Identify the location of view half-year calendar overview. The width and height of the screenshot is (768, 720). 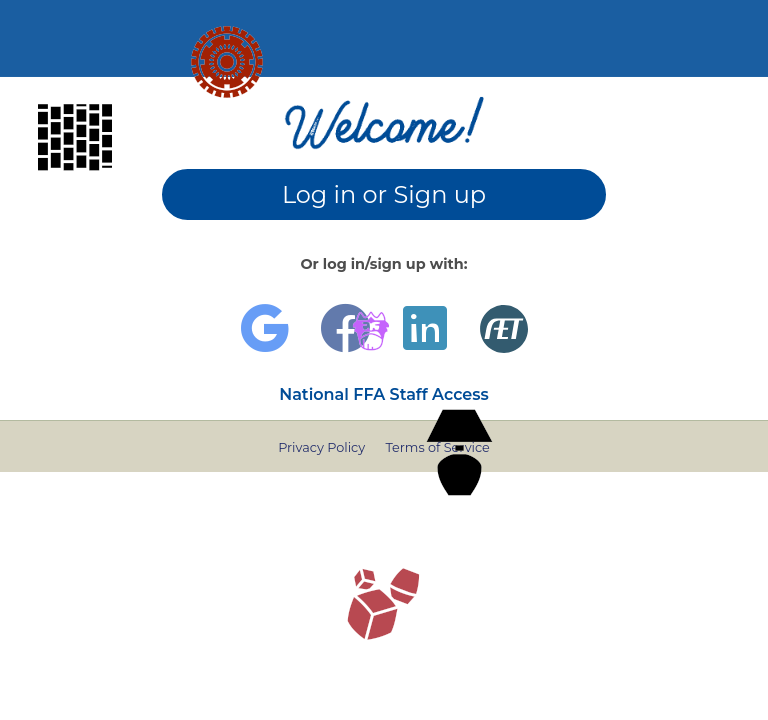
(75, 136).